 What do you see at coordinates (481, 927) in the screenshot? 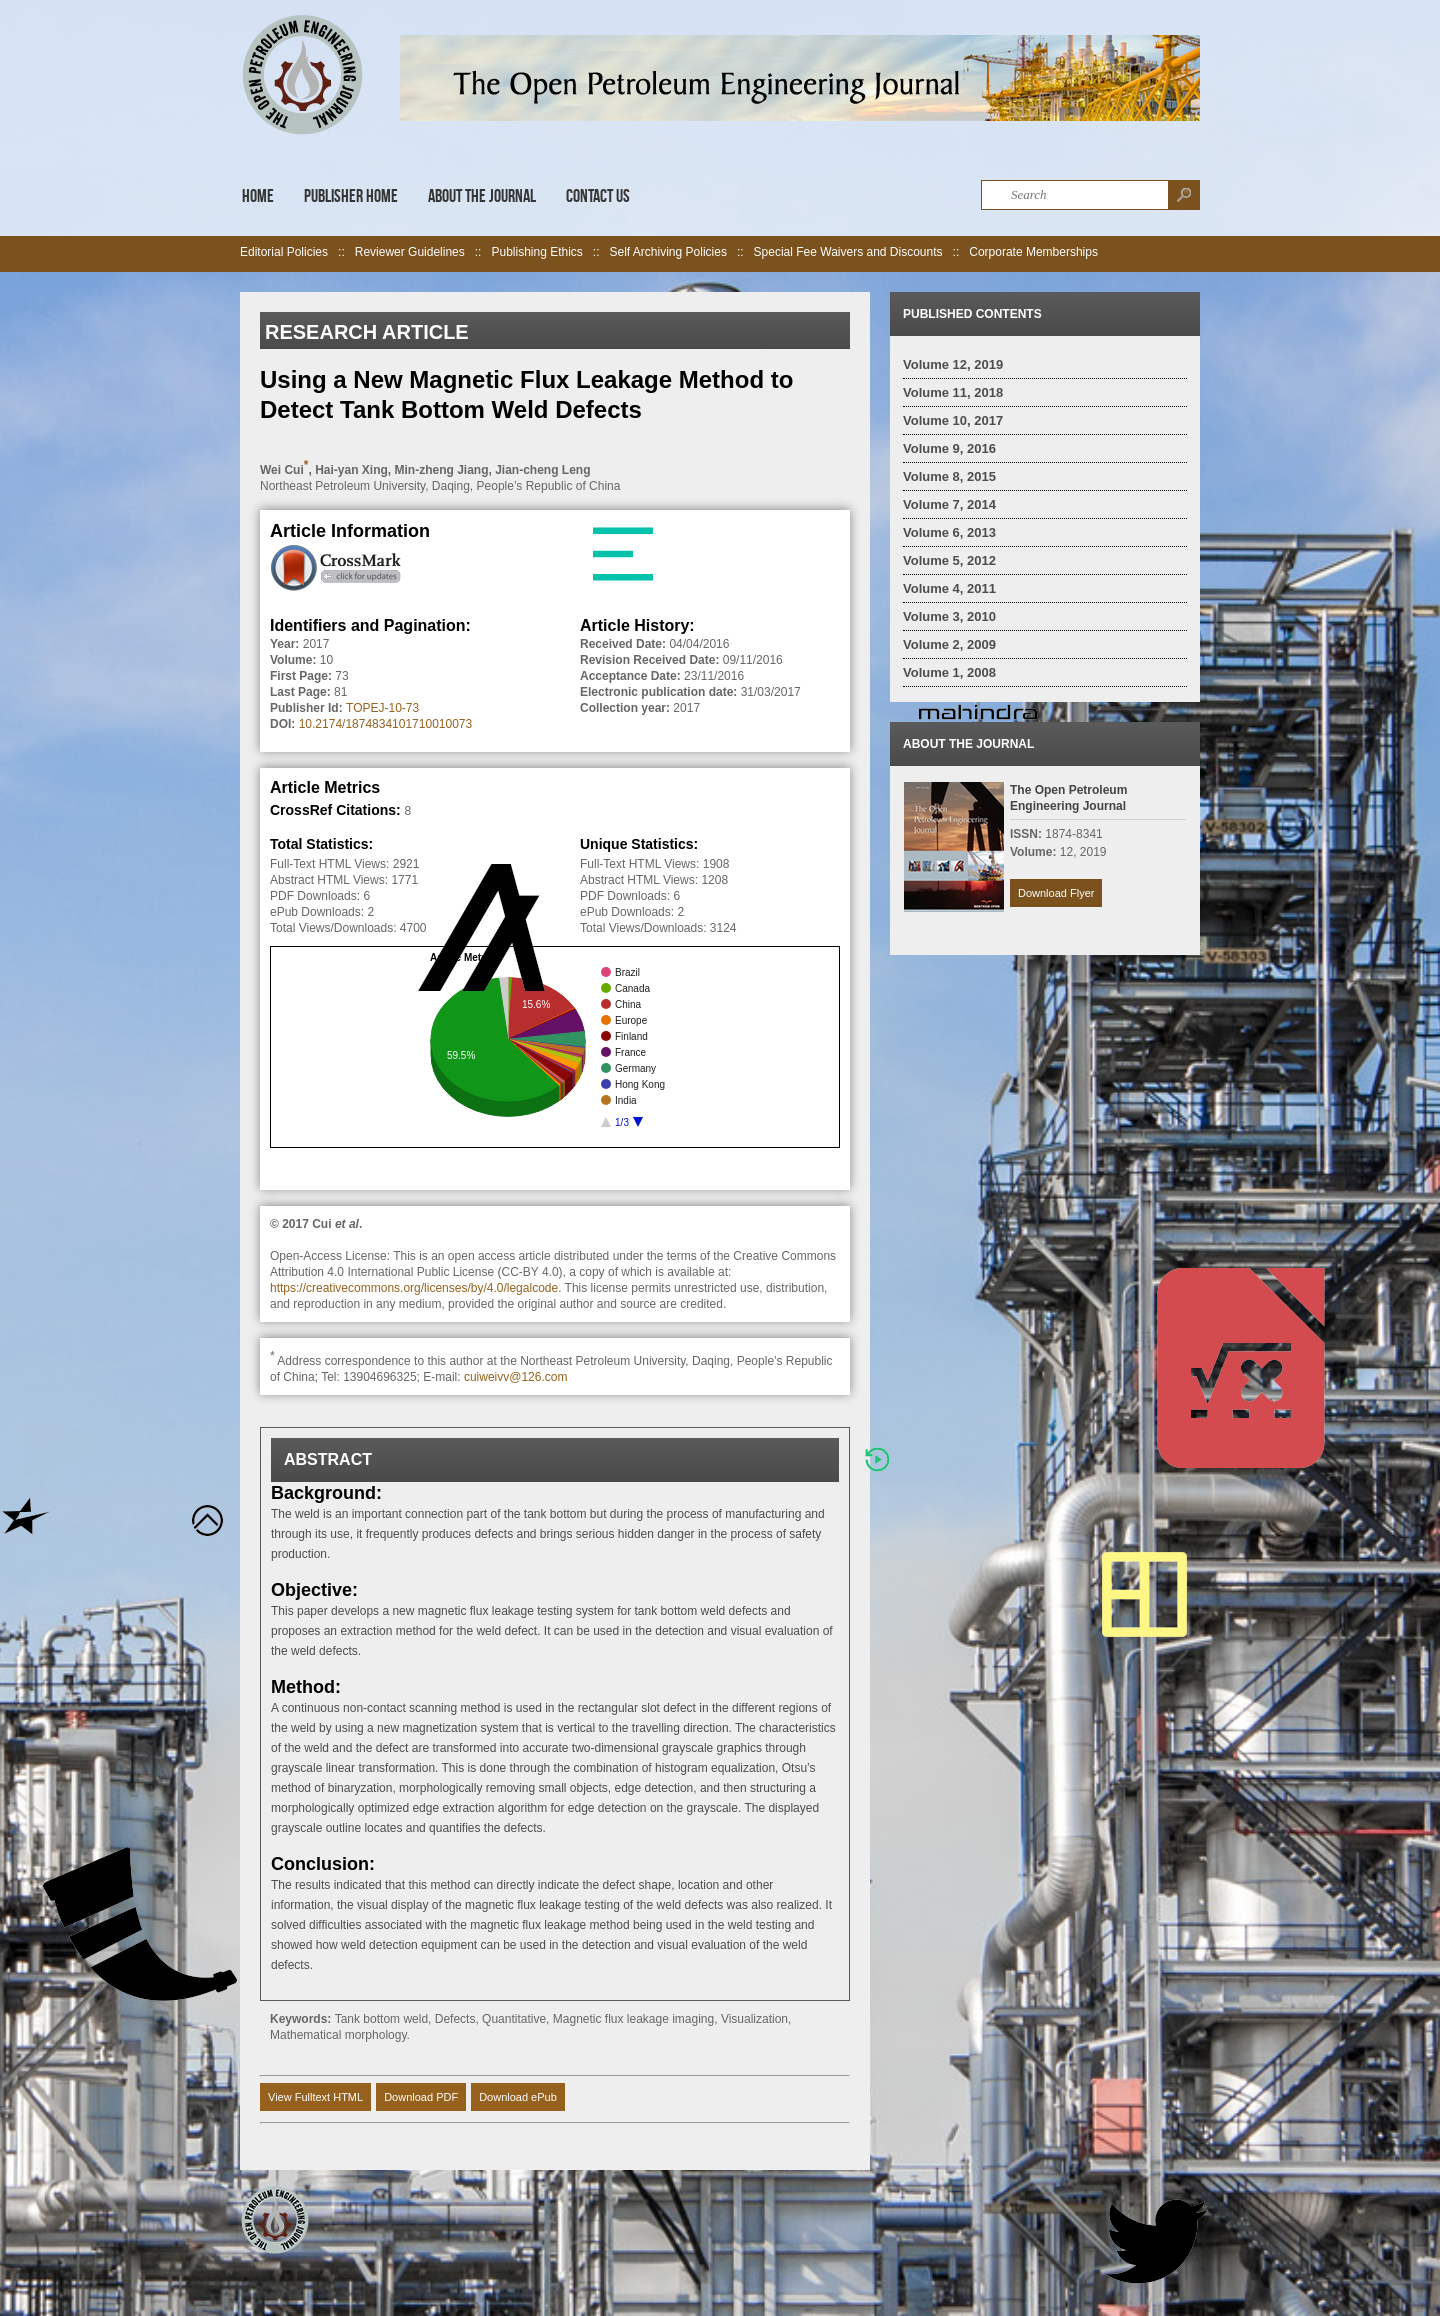
I see `algorand cryptocurrency or blockchain platform logo` at bounding box center [481, 927].